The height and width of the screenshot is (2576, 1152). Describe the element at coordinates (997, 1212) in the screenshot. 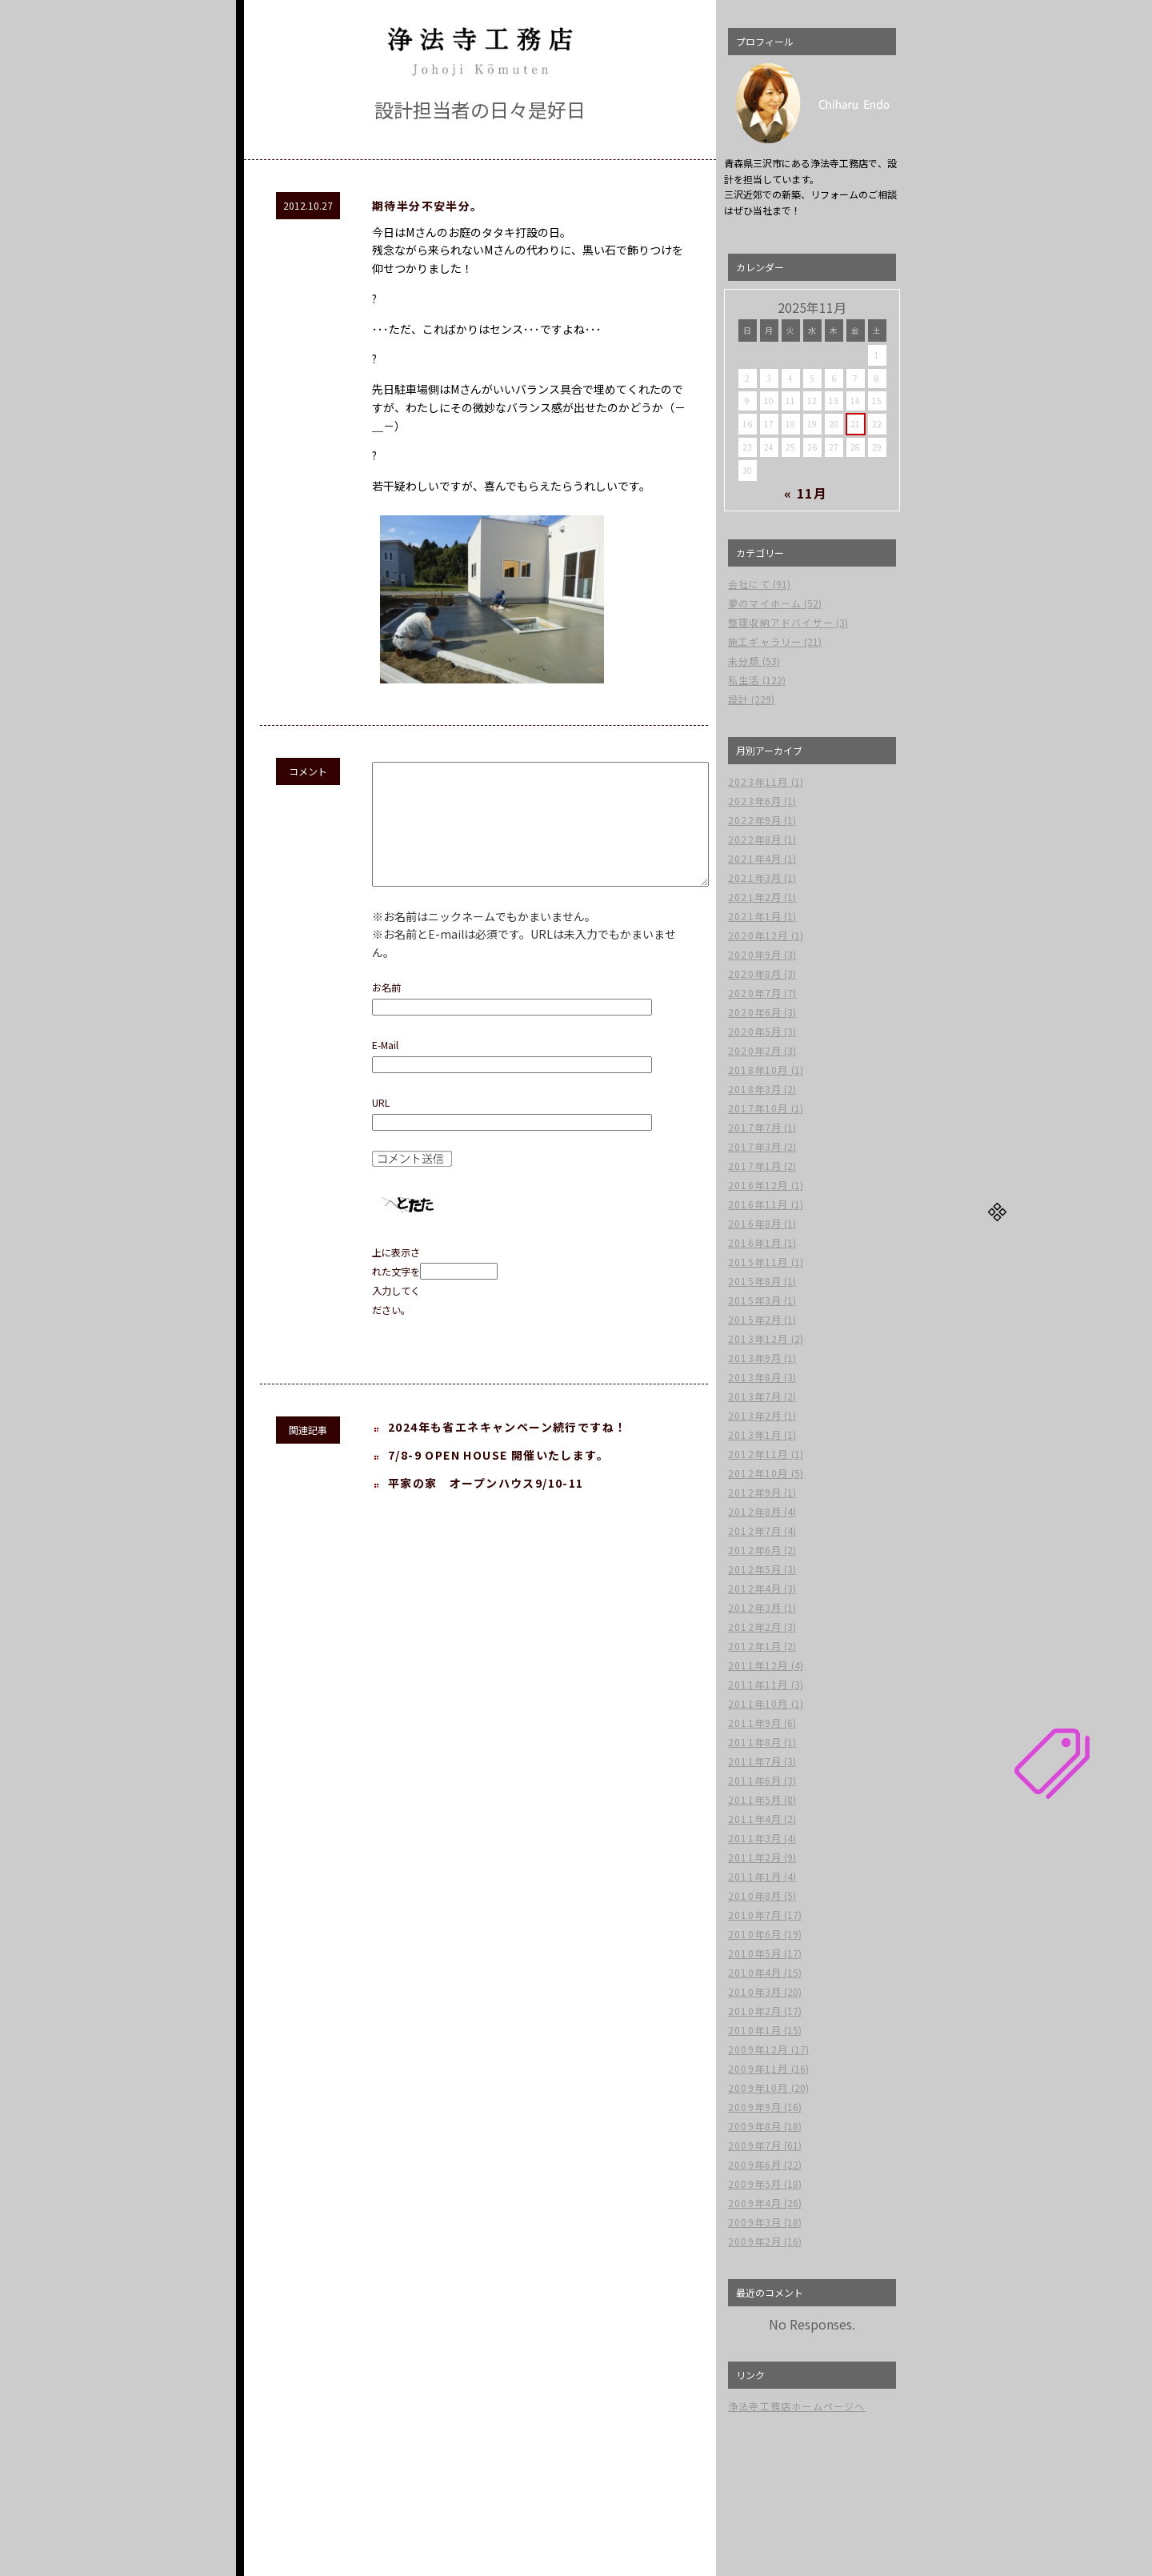

I see `access app or feature categories` at that location.